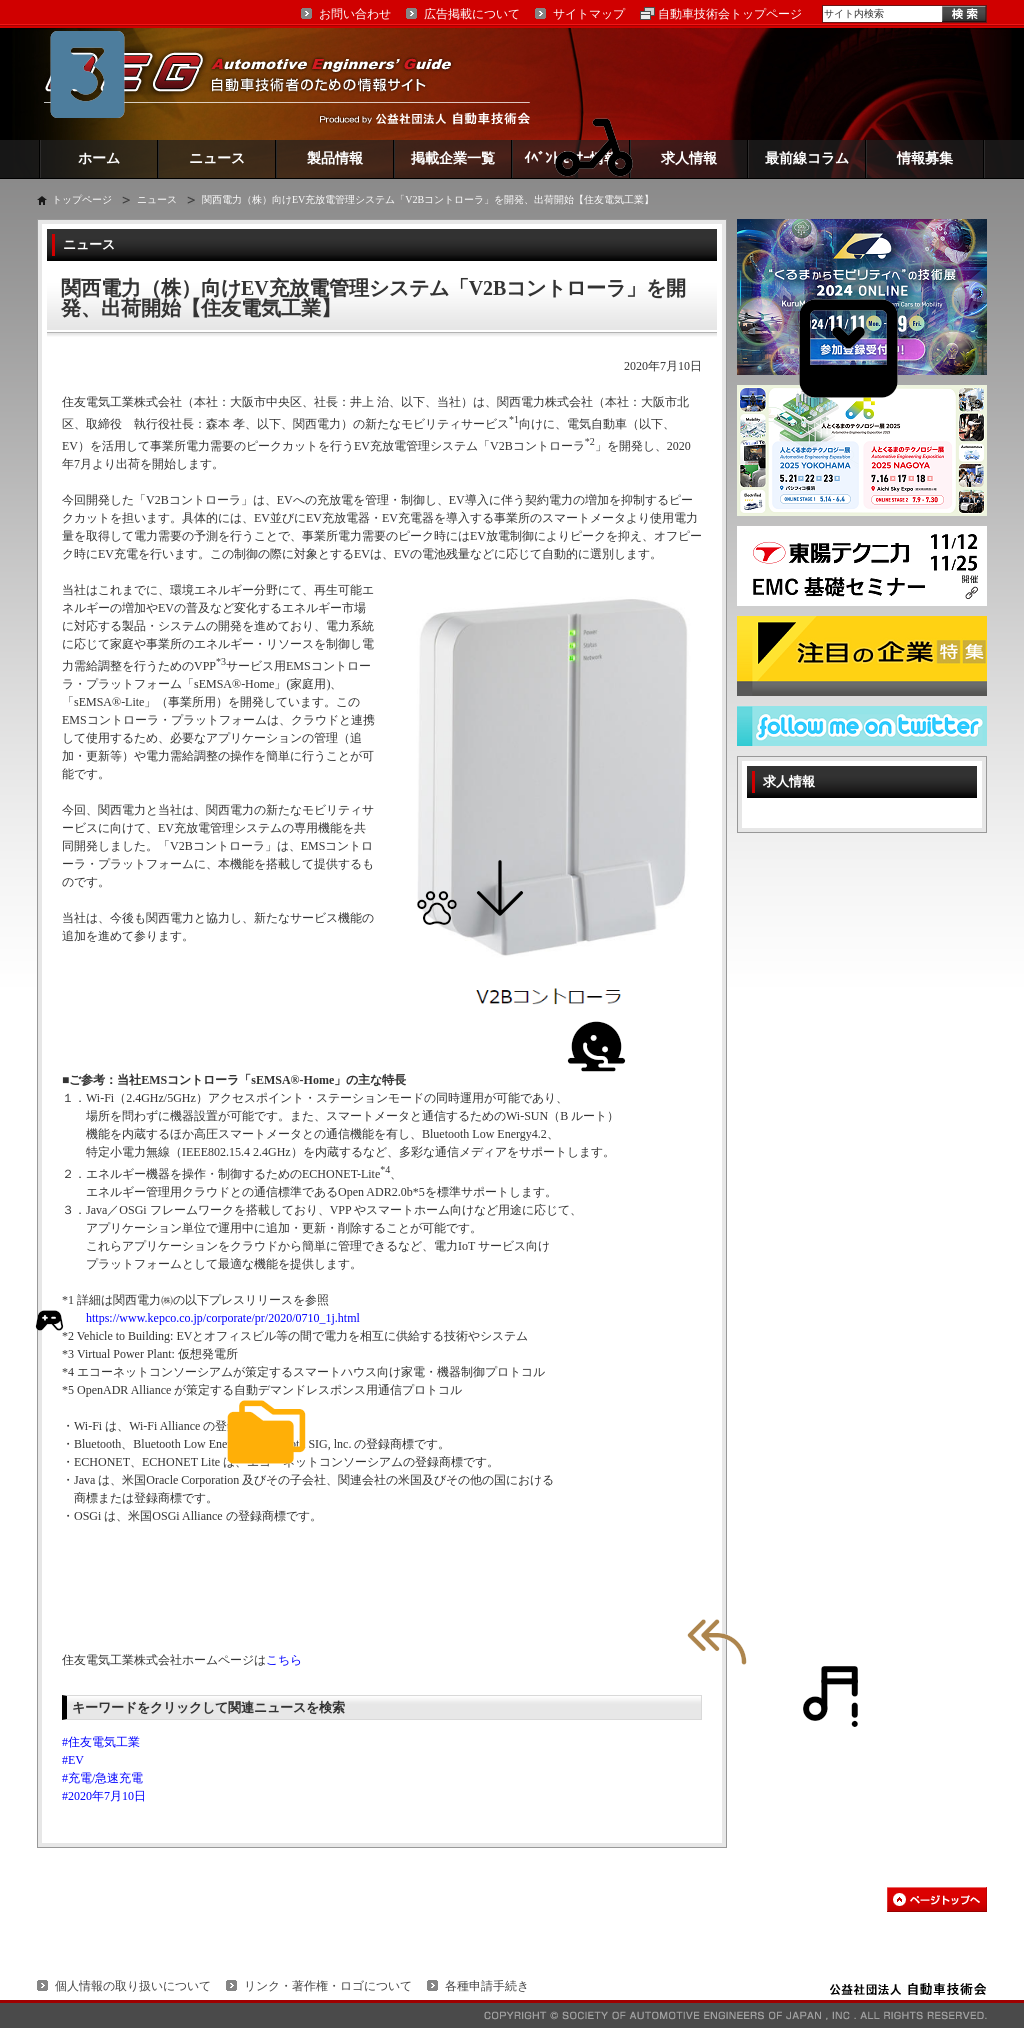  I want to click on collapse the bottom navigation bar, so click(848, 348).